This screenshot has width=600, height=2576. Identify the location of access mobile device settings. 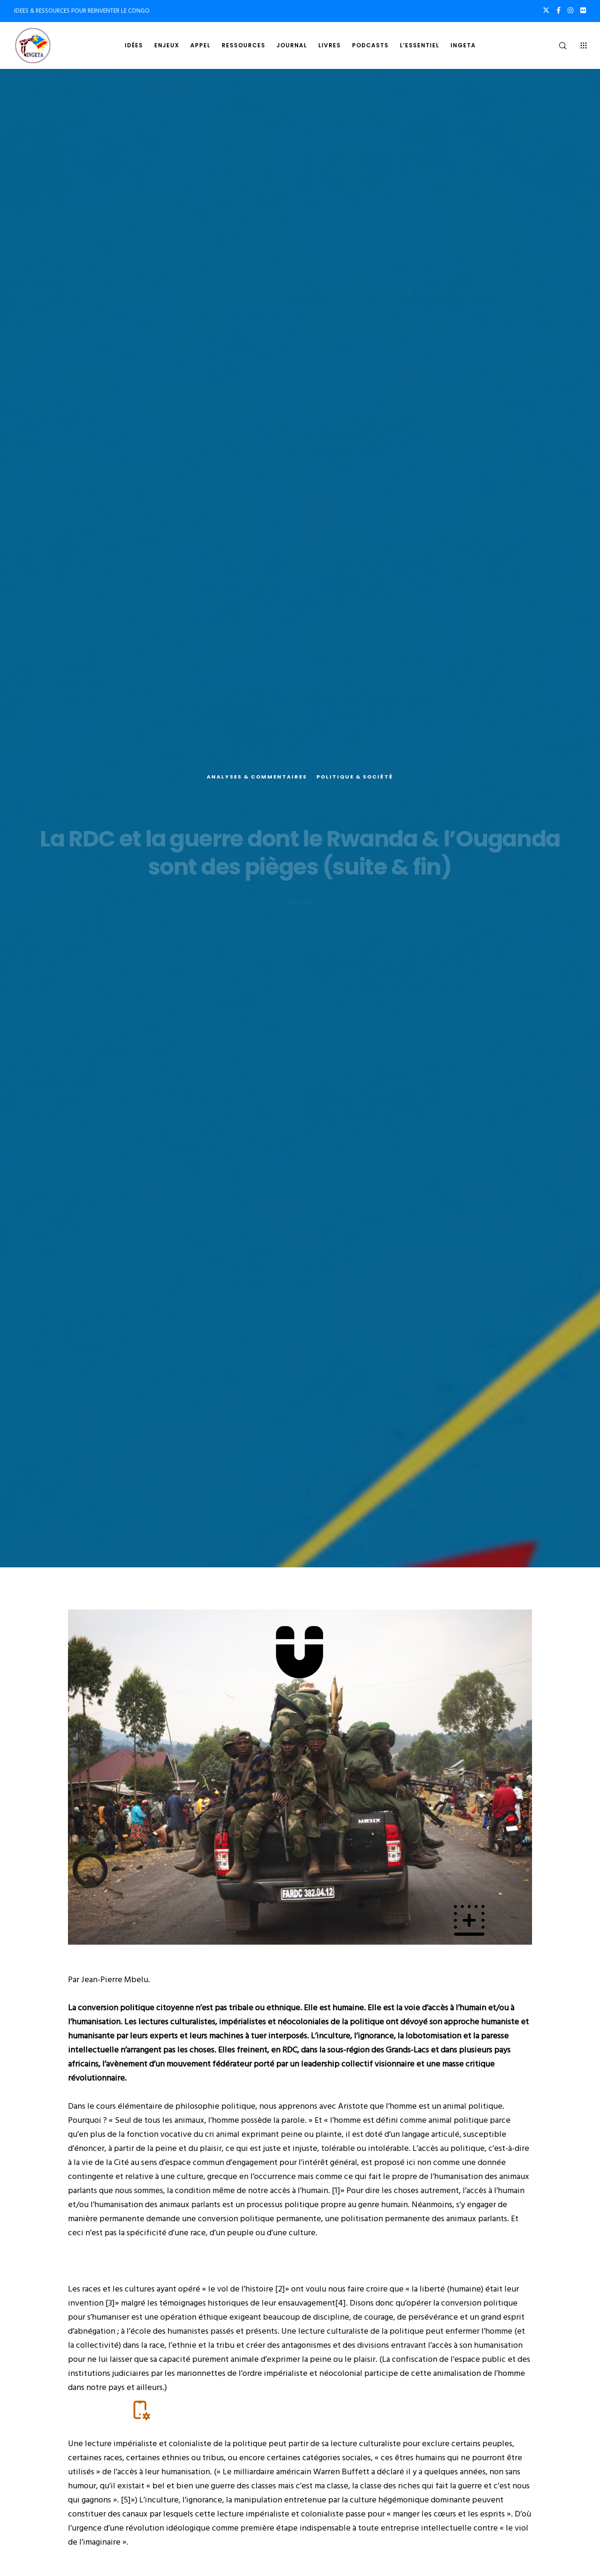
(140, 2410).